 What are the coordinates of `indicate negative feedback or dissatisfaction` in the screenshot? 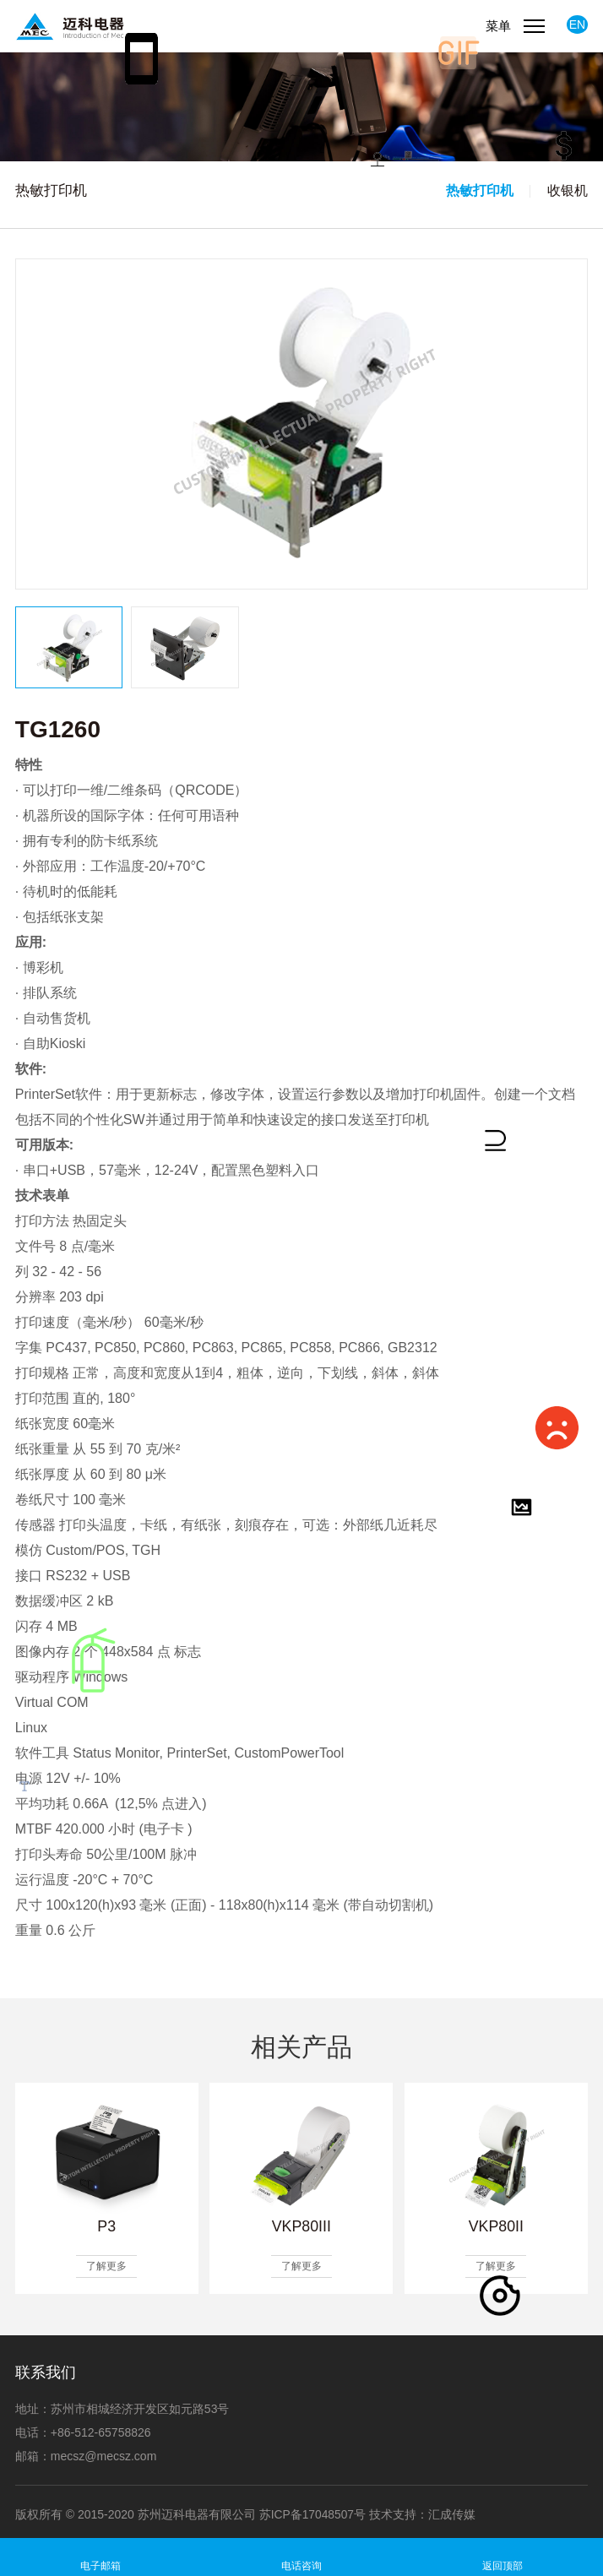 It's located at (557, 1427).